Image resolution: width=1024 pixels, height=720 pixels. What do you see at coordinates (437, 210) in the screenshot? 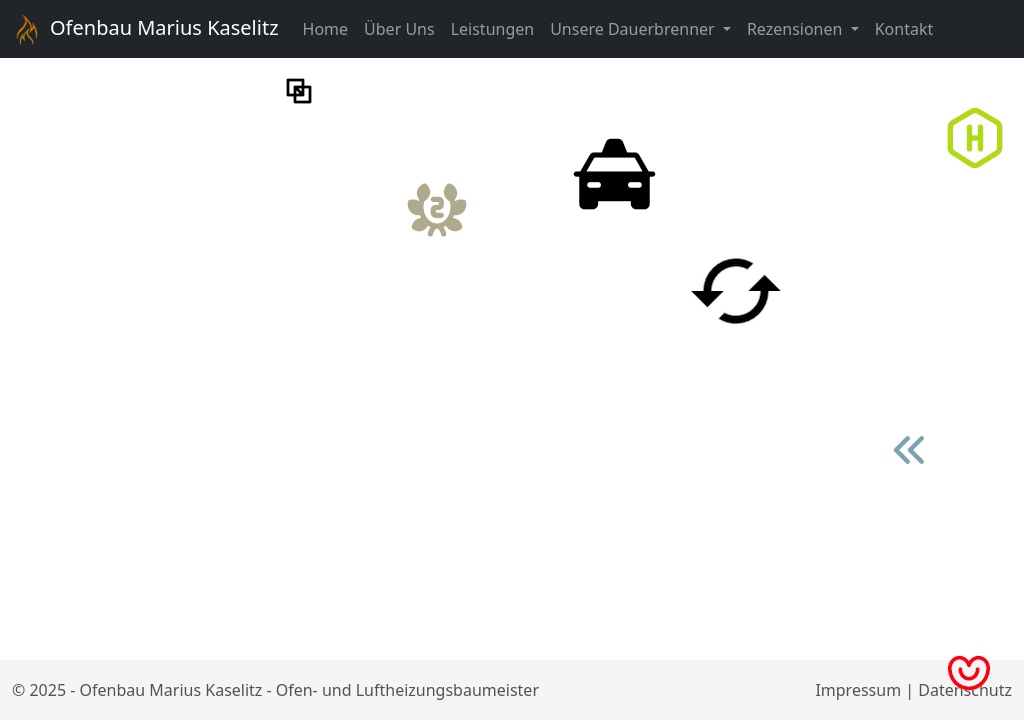
I see `view achievements or awards` at bounding box center [437, 210].